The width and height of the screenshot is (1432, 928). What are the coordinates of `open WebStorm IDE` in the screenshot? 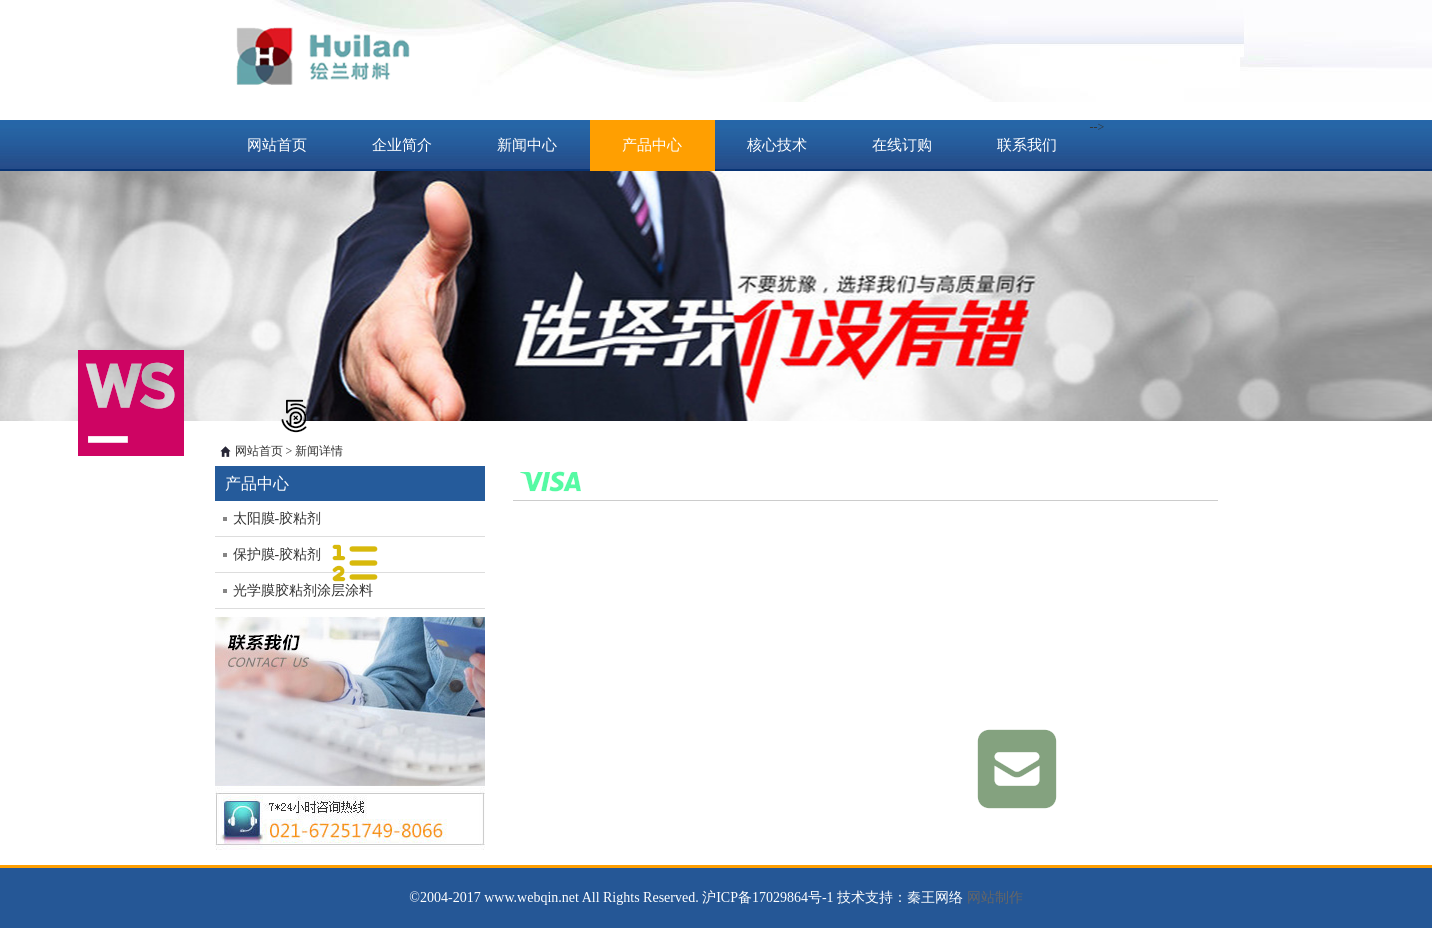 It's located at (131, 403).